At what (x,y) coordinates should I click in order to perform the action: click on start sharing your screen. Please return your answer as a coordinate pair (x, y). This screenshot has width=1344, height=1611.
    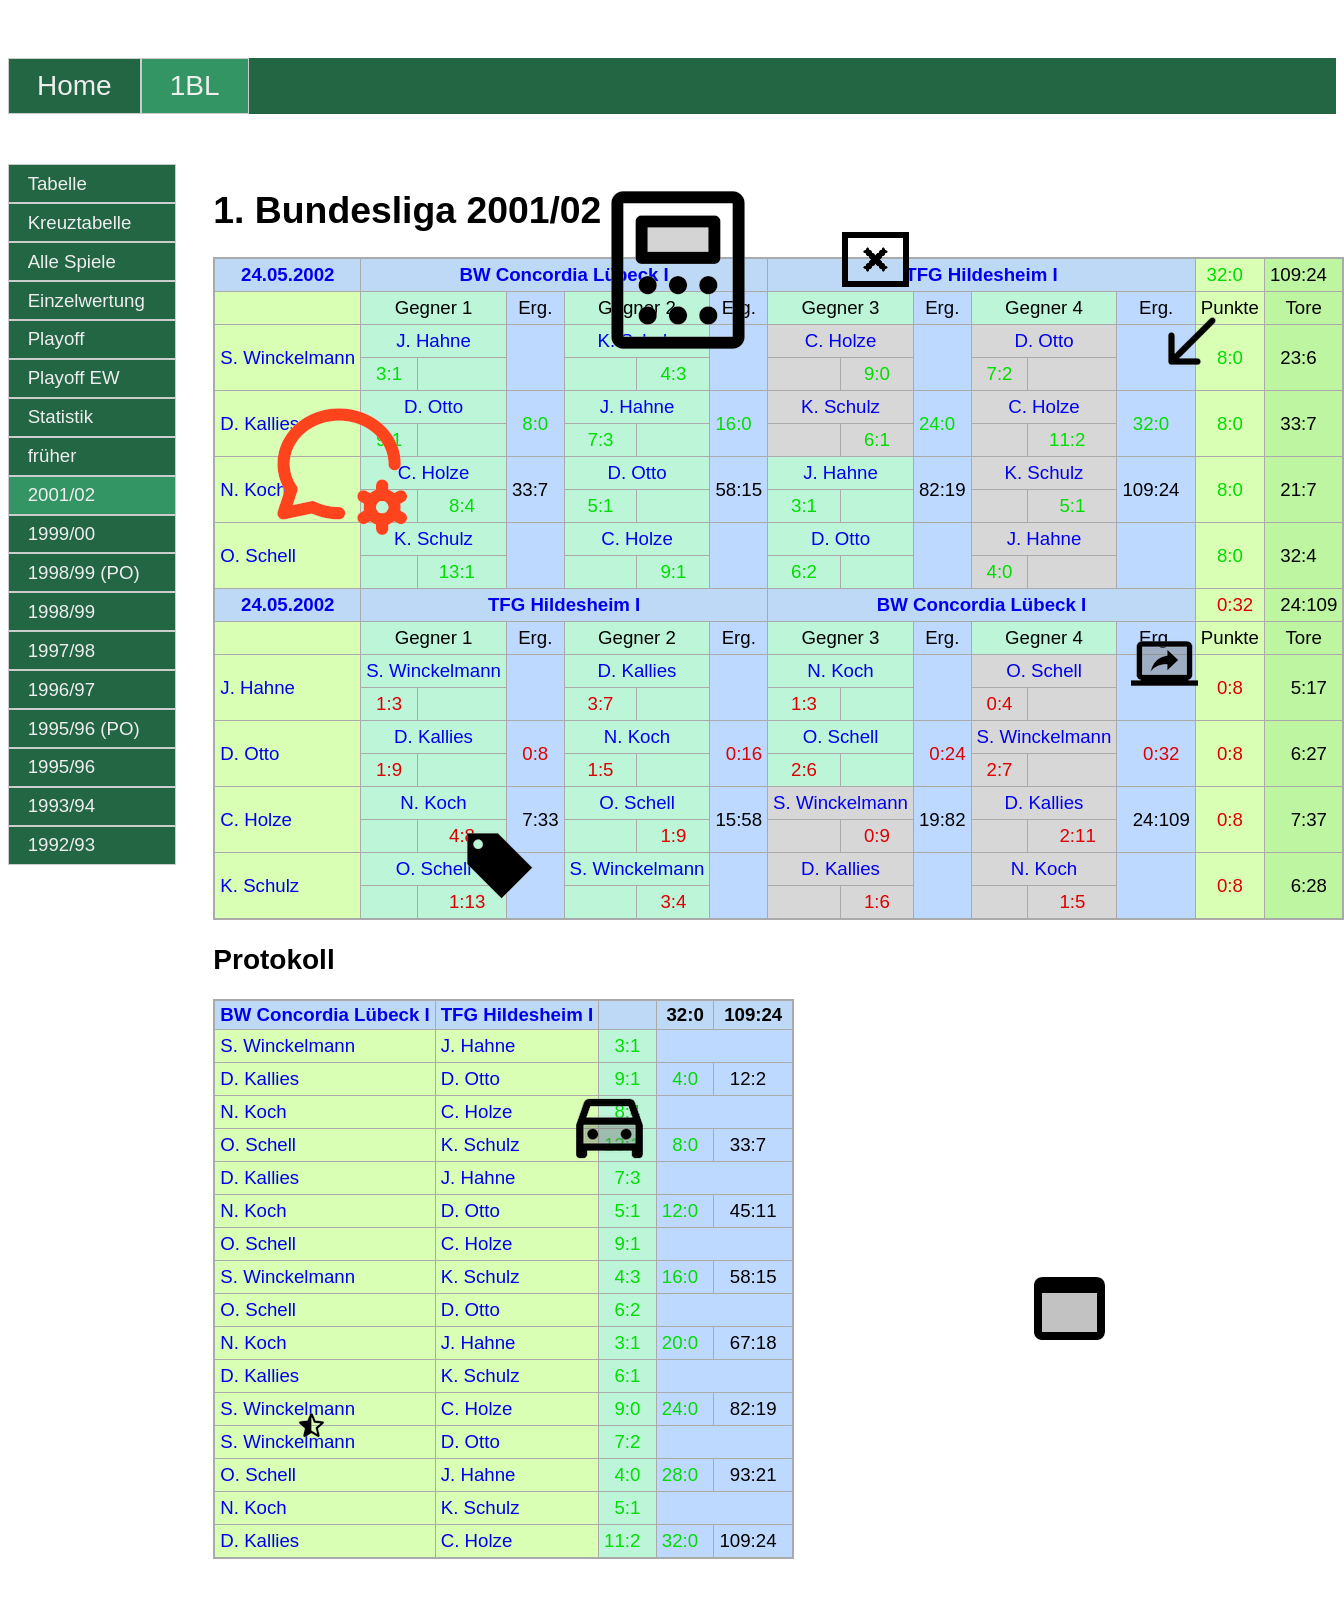
    Looking at the image, I should click on (1164, 663).